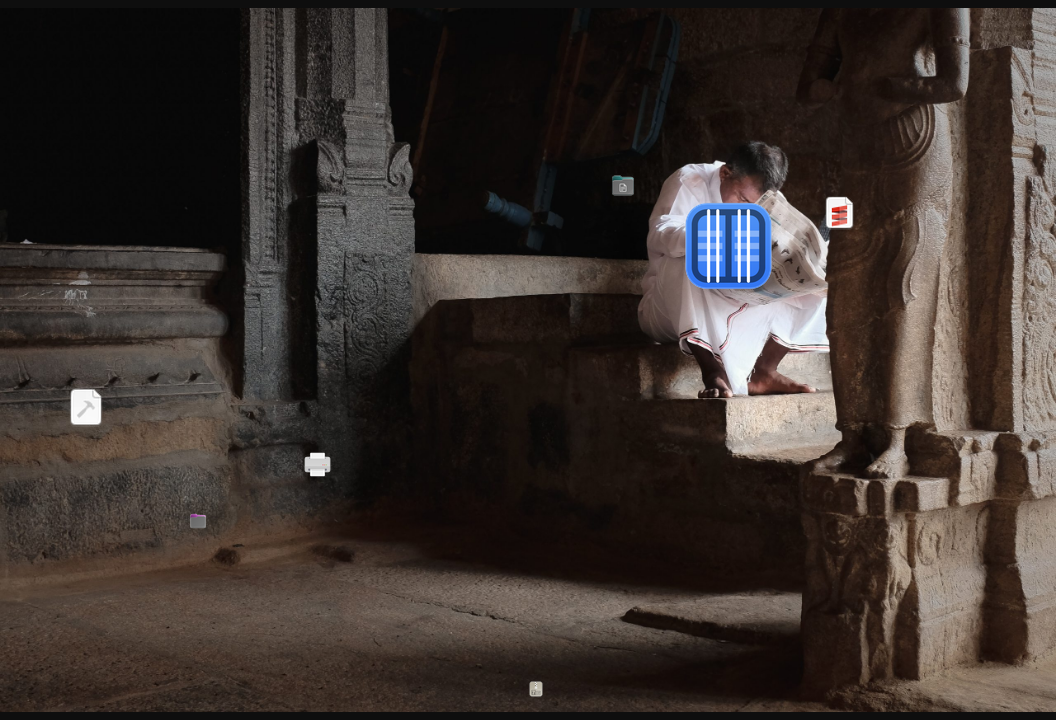  What do you see at coordinates (86, 407) in the screenshot?
I see `a makefile or build configuration file` at bounding box center [86, 407].